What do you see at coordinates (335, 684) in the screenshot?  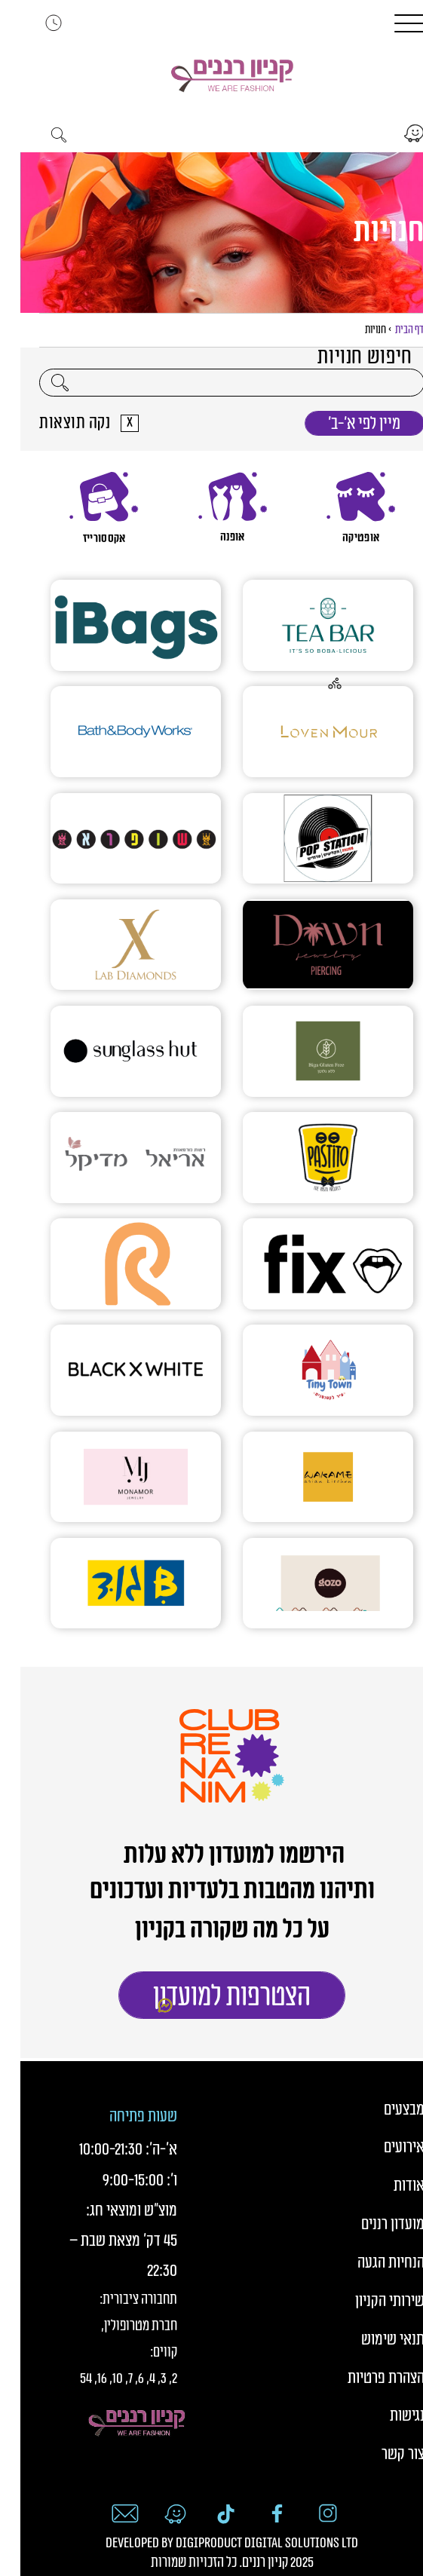 I see `access bike rental or cycling options` at bounding box center [335, 684].